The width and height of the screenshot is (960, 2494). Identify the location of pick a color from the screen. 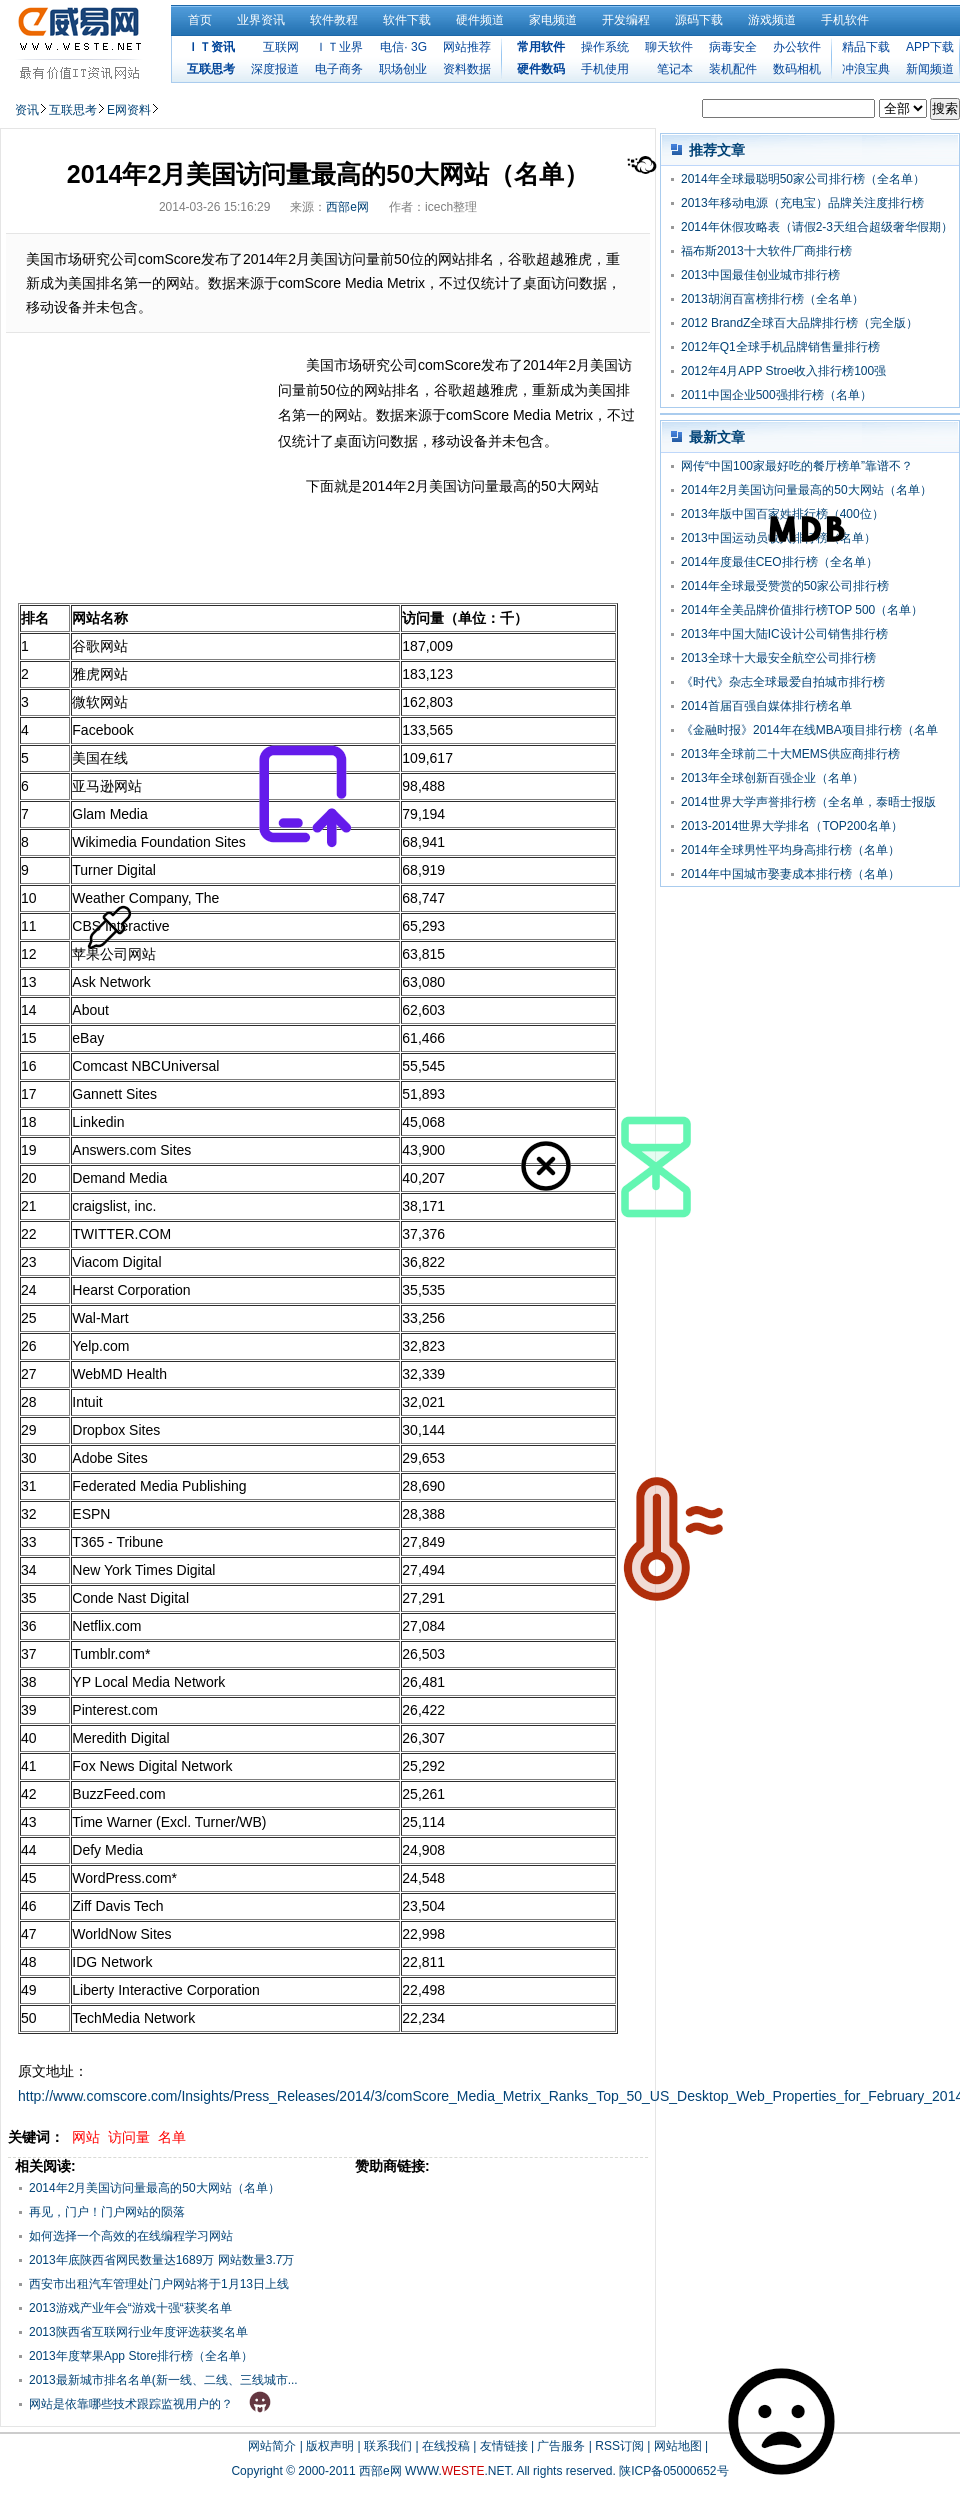
(109, 927).